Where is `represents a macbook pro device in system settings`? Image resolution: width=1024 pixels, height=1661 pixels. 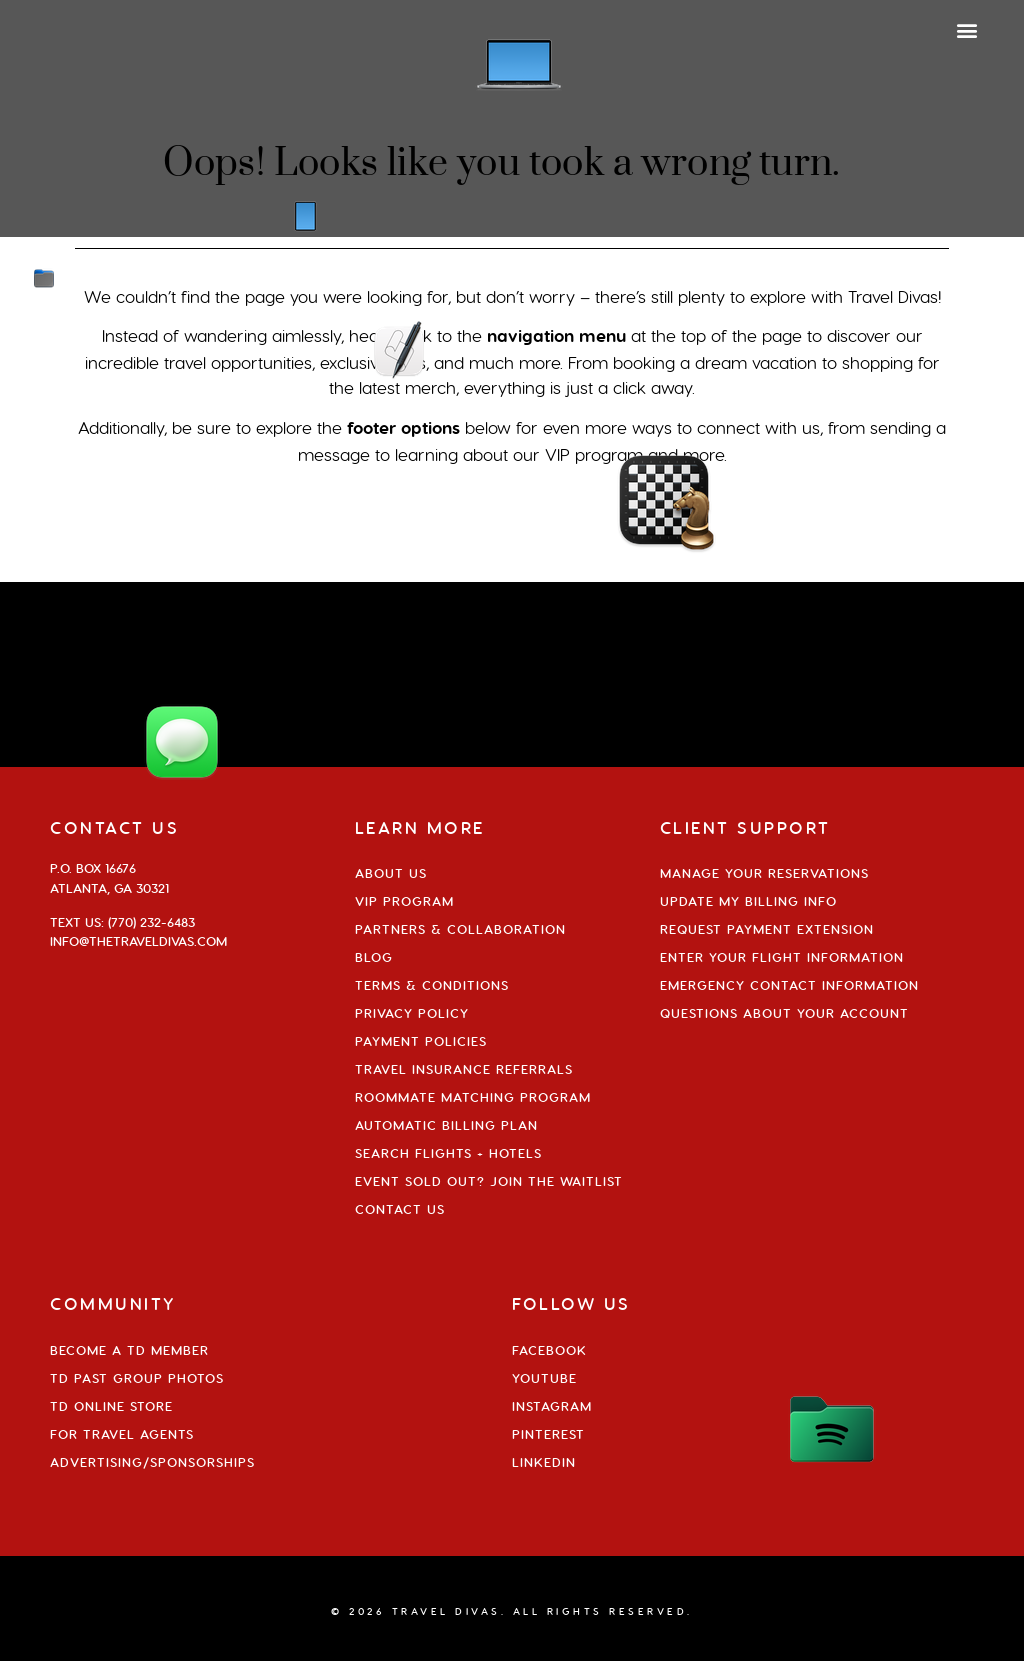 represents a macbook pro device in system settings is located at coordinates (519, 58).